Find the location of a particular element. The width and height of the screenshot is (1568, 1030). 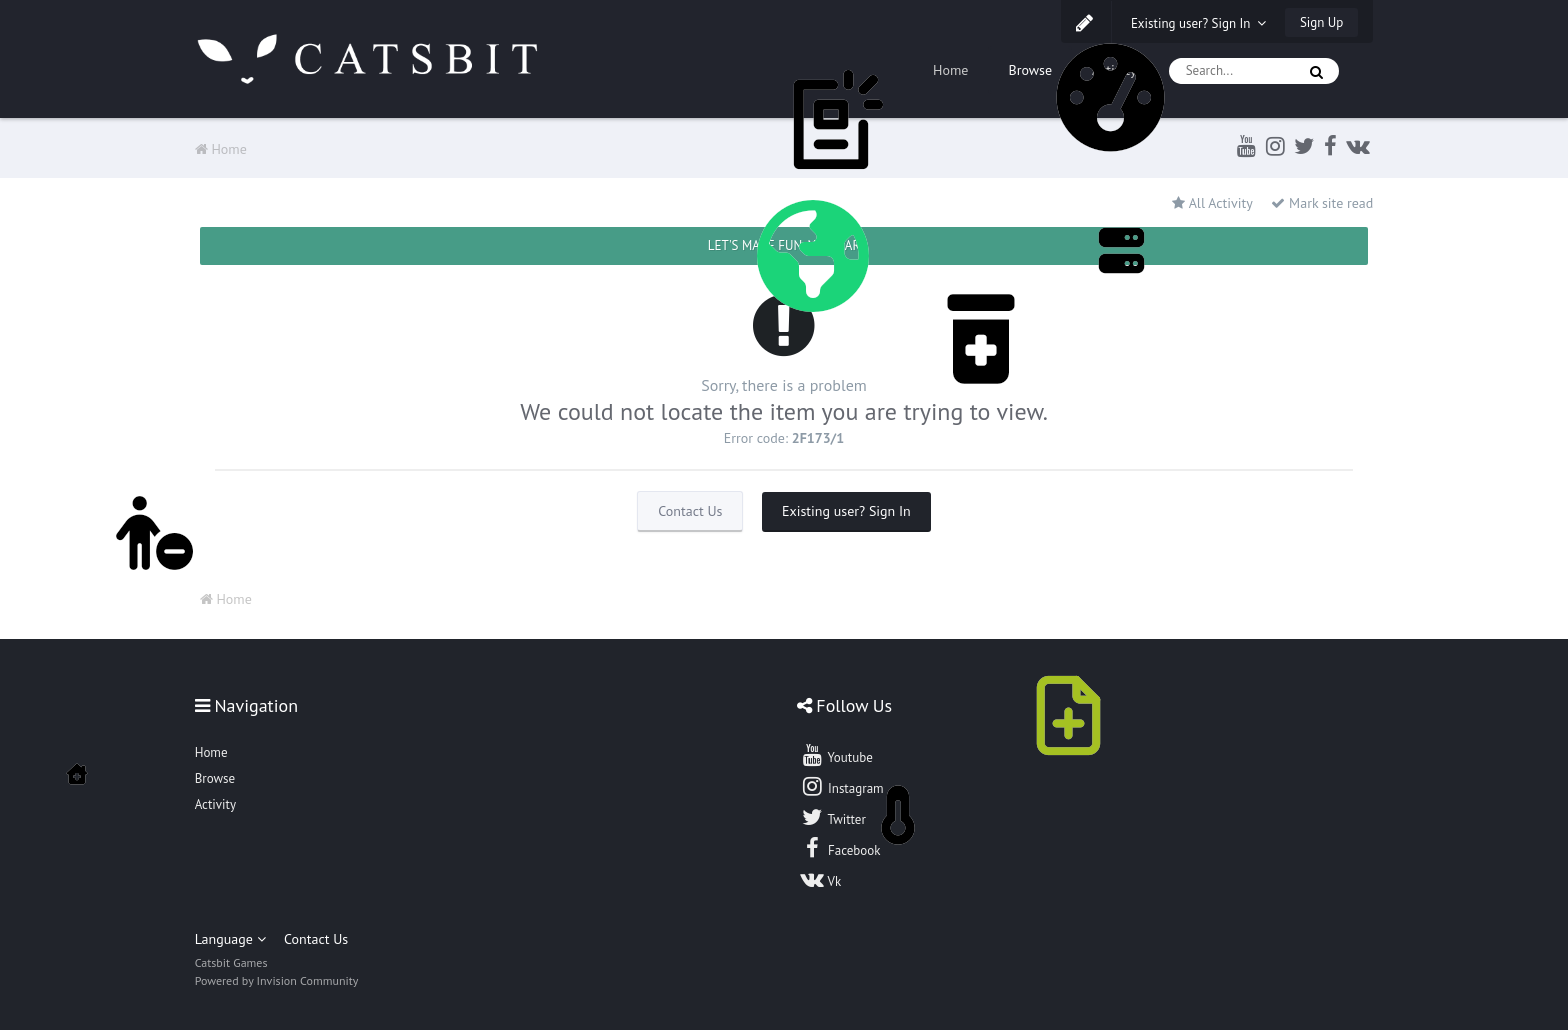

view prescription medications is located at coordinates (981, 339).